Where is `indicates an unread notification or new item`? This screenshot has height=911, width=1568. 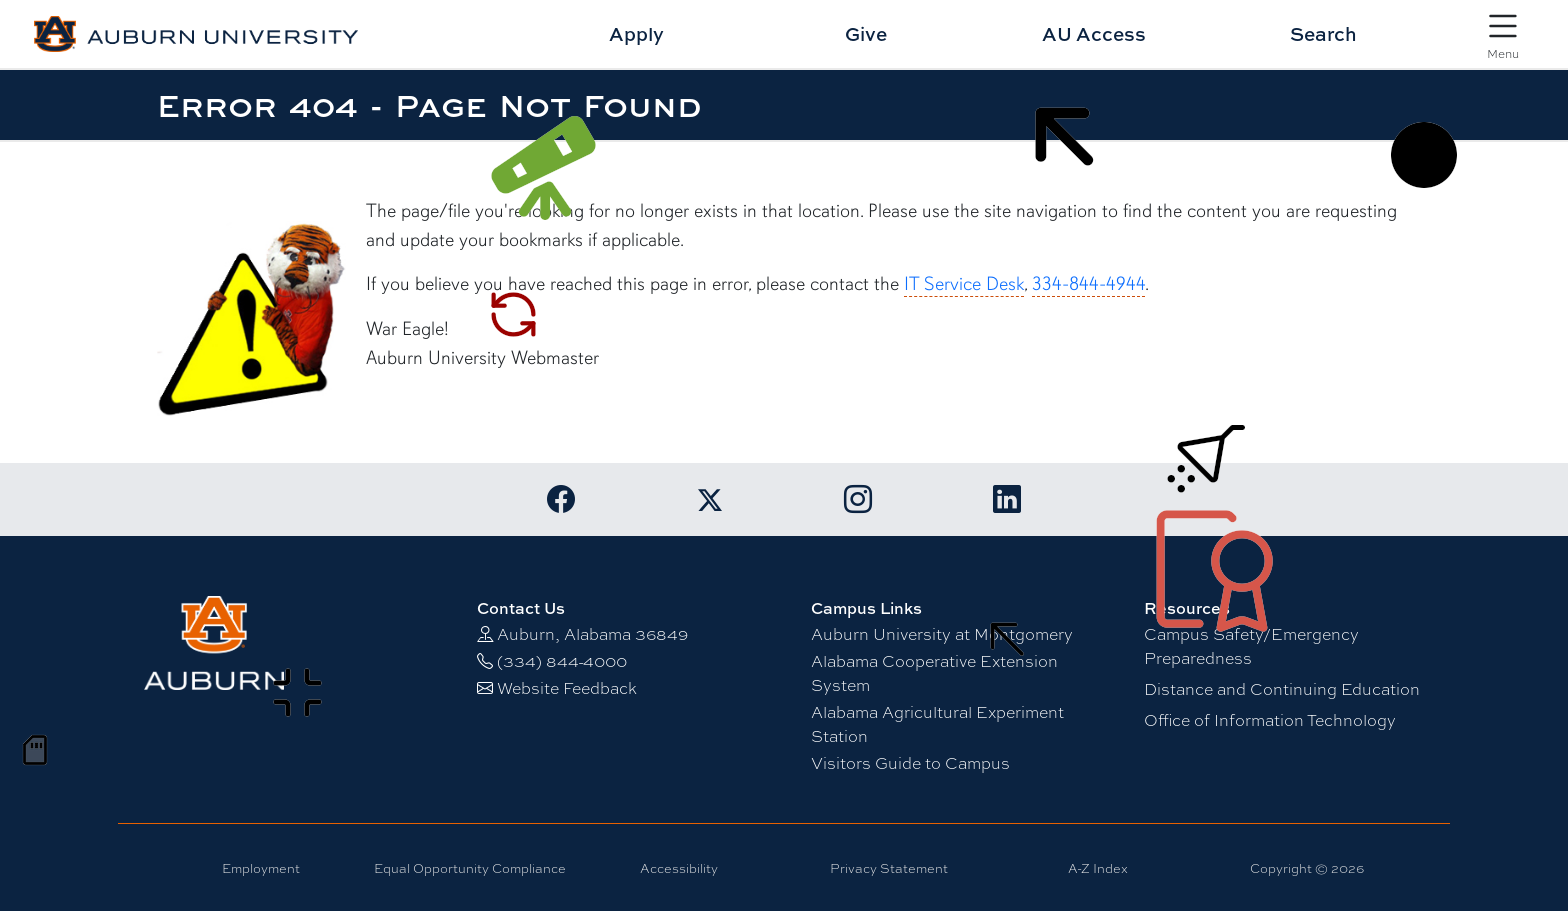 indicates an unread notification or new item is located at coordinates (1424, 155).